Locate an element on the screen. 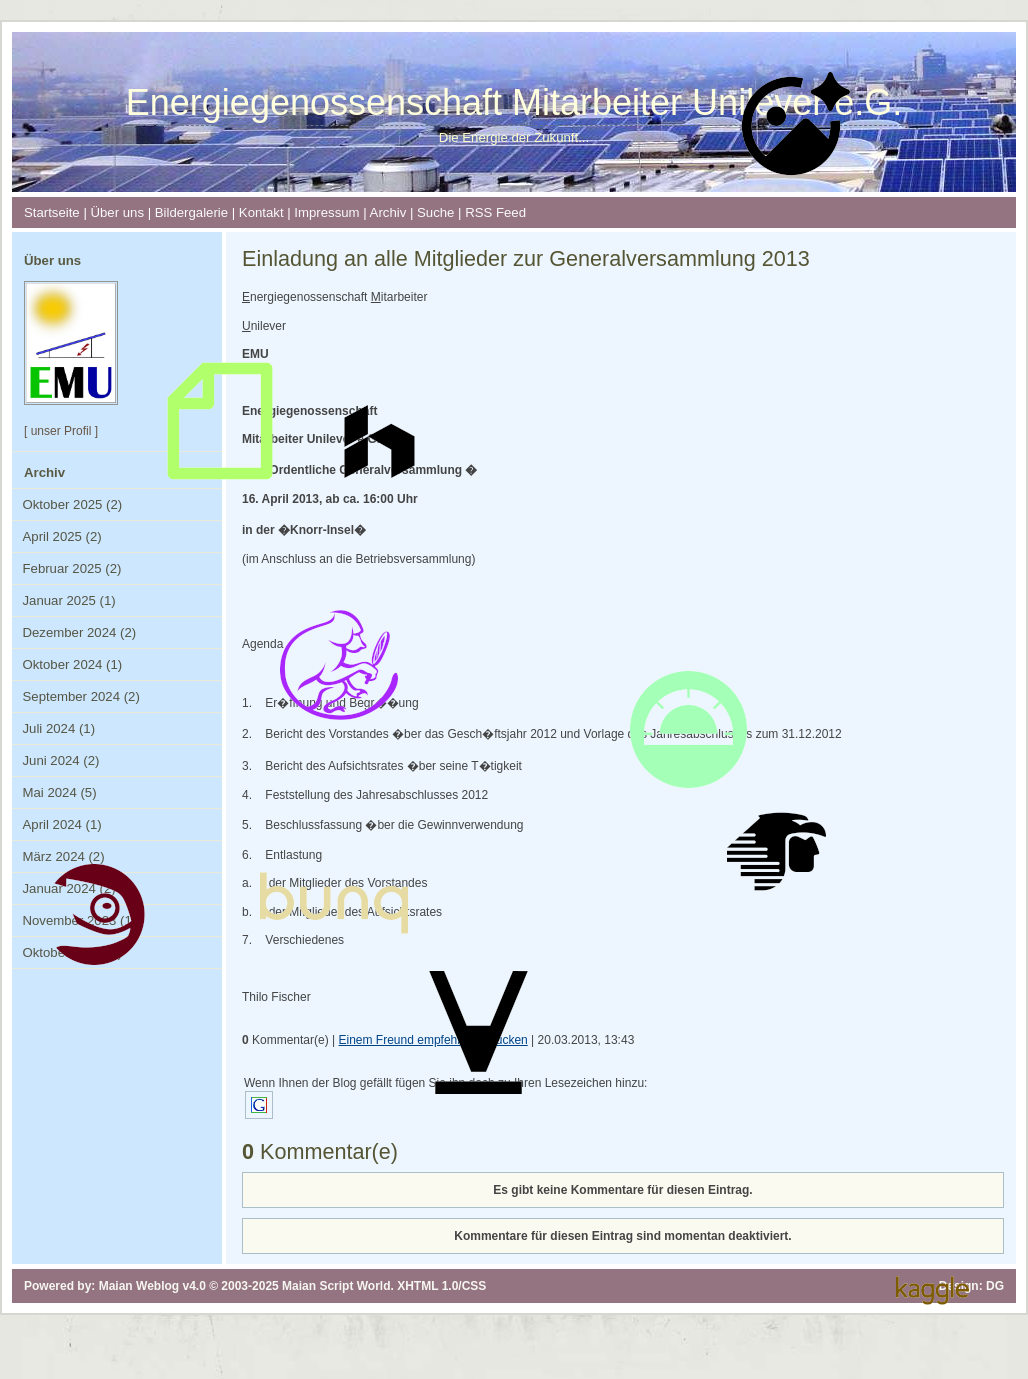 The width and height of the screenshot is (1028, 1379). generate ai-enhanced image is located at coordinates (791, 126).